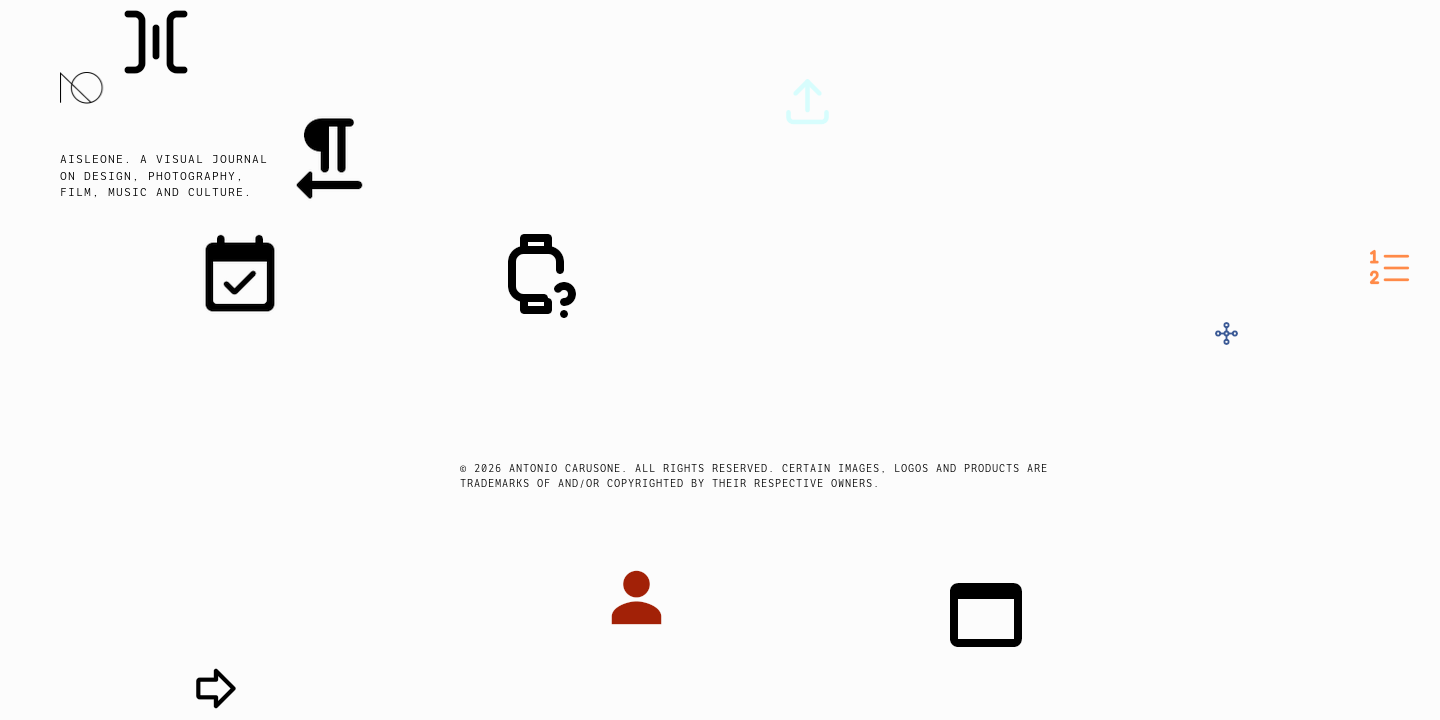 The height and width of the screenshot is (720, 1440). I want to click on view your profile, so click(636, 597).